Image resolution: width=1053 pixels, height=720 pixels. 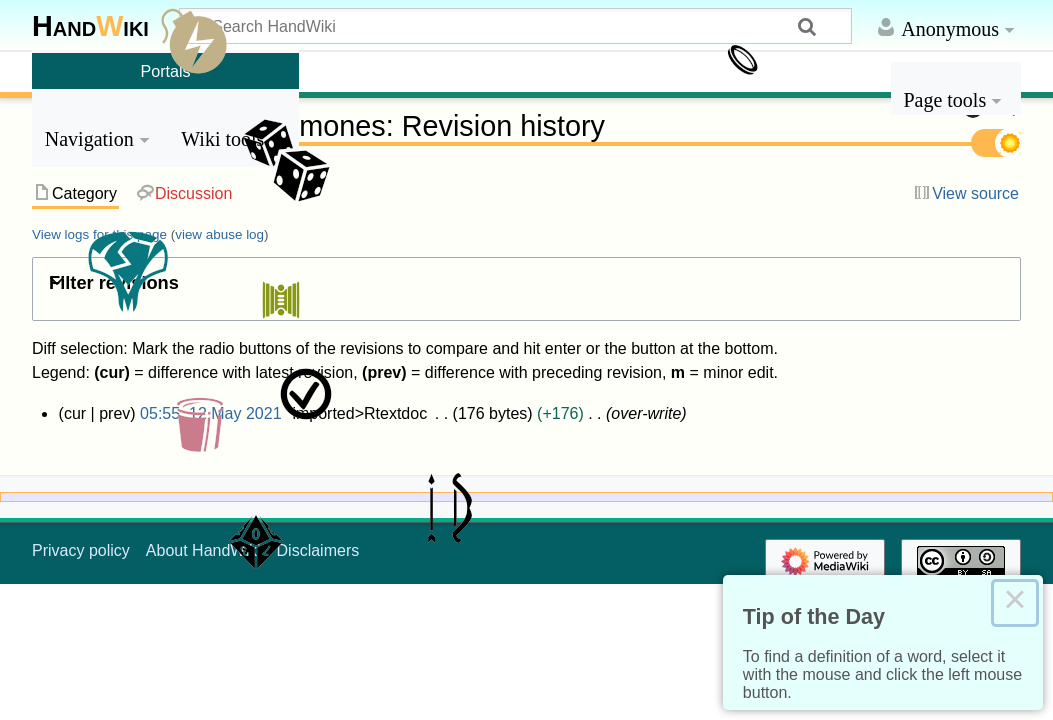 I want to click on view tire or wheel settings, so click(x=743, y=60).